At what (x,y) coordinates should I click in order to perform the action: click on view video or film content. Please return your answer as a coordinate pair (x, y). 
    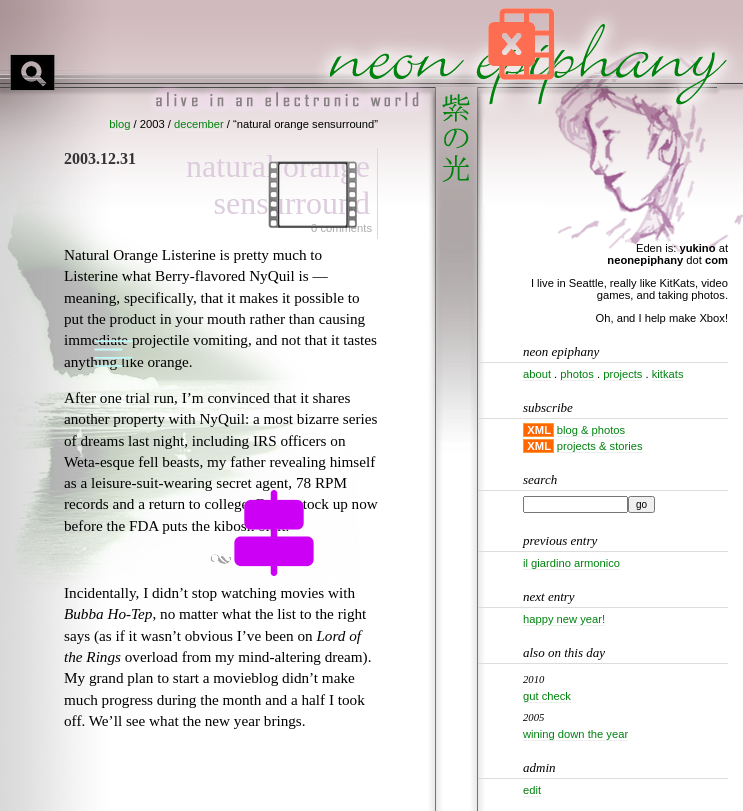
    Looking at the image, I should click on (313, 205).